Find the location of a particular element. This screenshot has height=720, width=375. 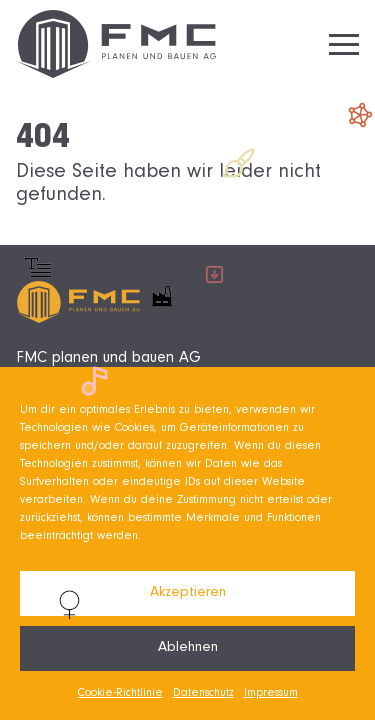

view manufacturing or production settings is located at coordinates (162, 297).